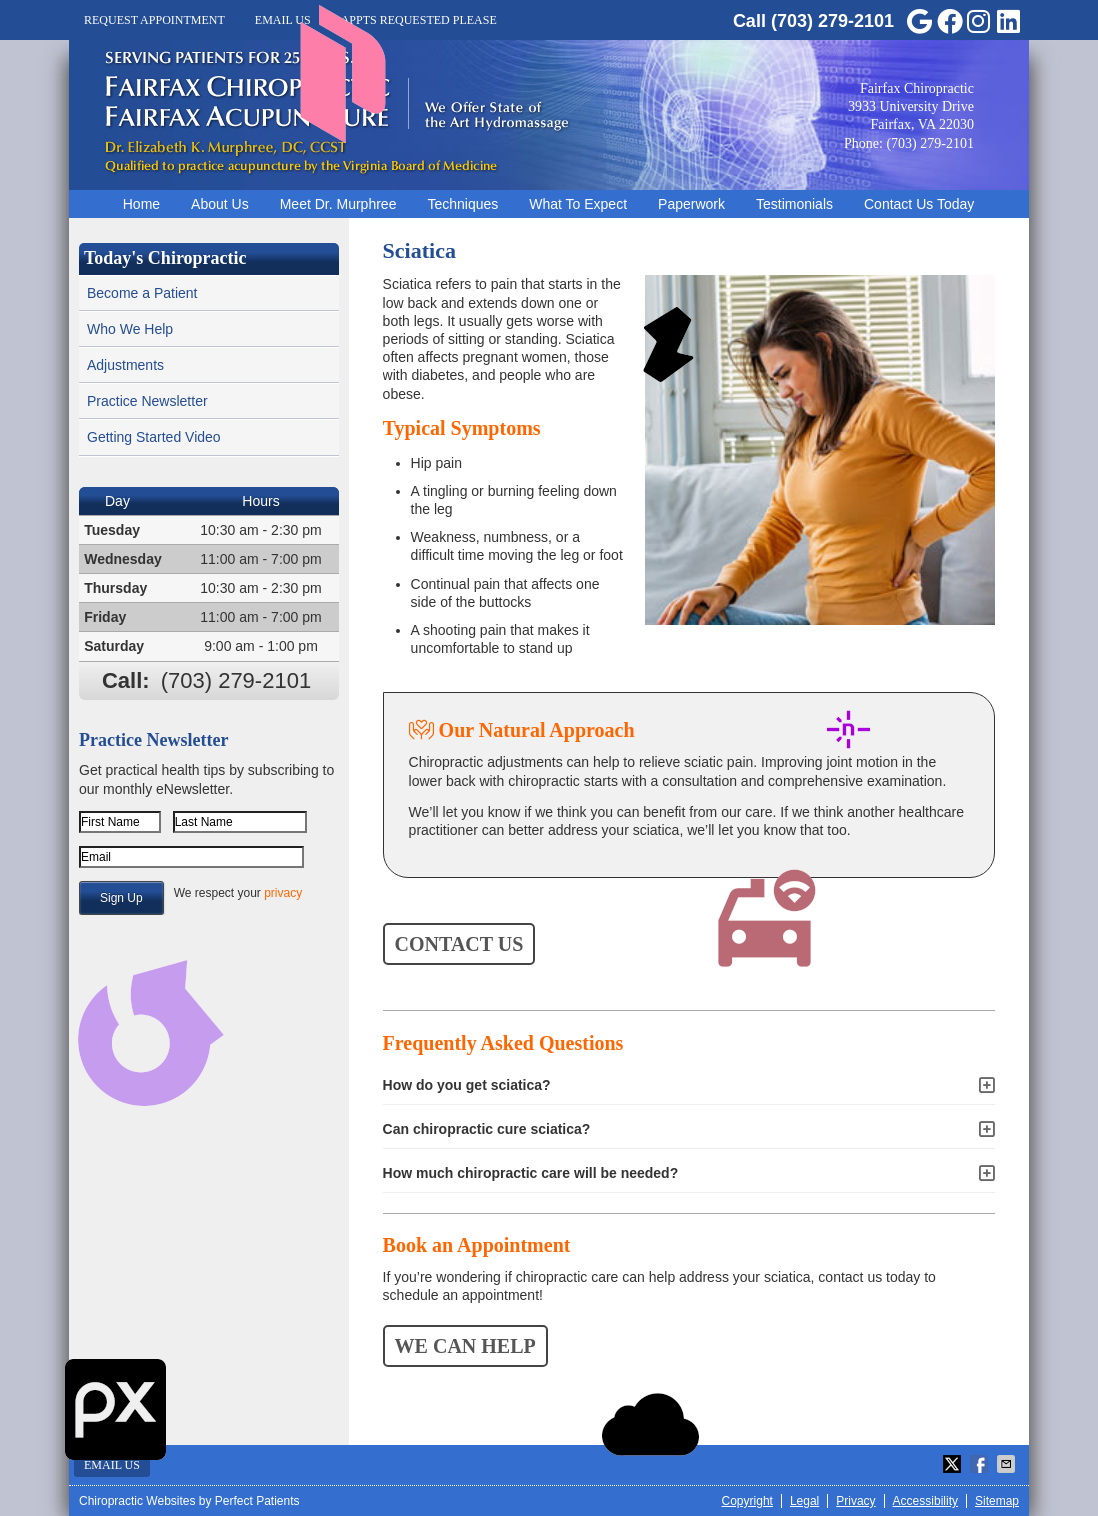 This screenshot has height=1516, width=1098. I want to click on open pixabay website or app, so click(115, 1409).